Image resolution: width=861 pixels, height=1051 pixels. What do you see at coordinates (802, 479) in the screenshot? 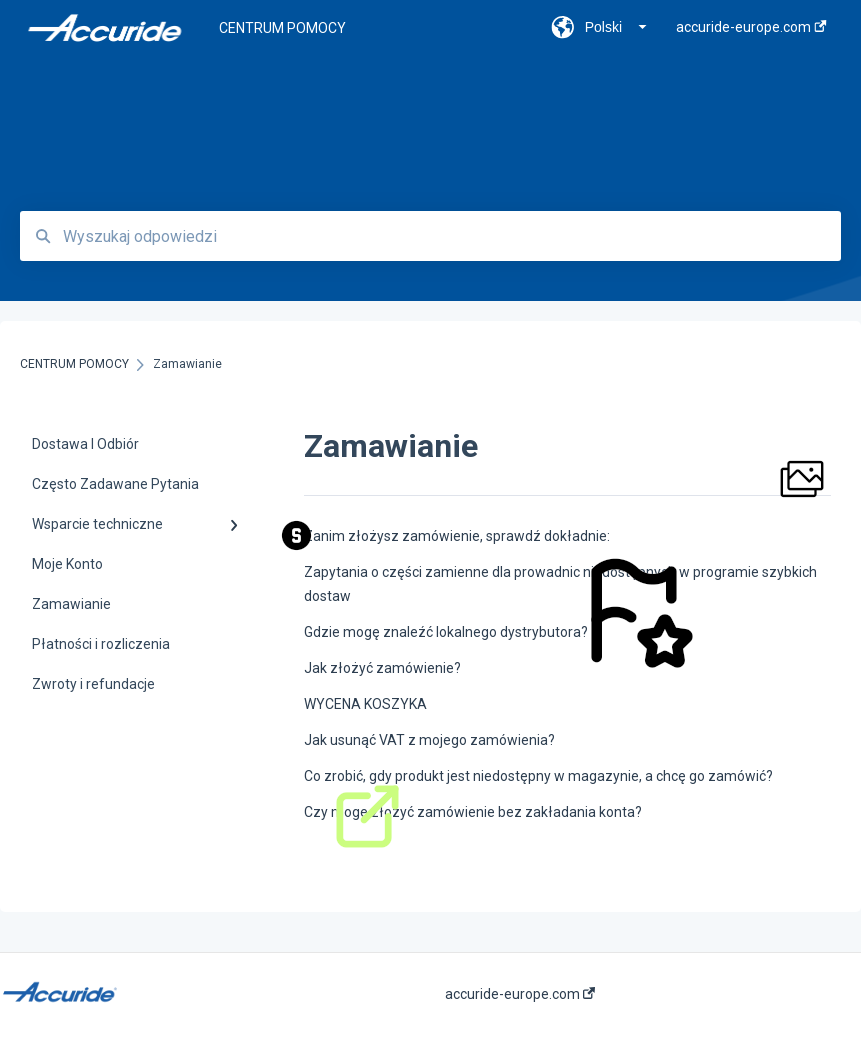
I see `view photo gallery` at bounding box center [802, 479].